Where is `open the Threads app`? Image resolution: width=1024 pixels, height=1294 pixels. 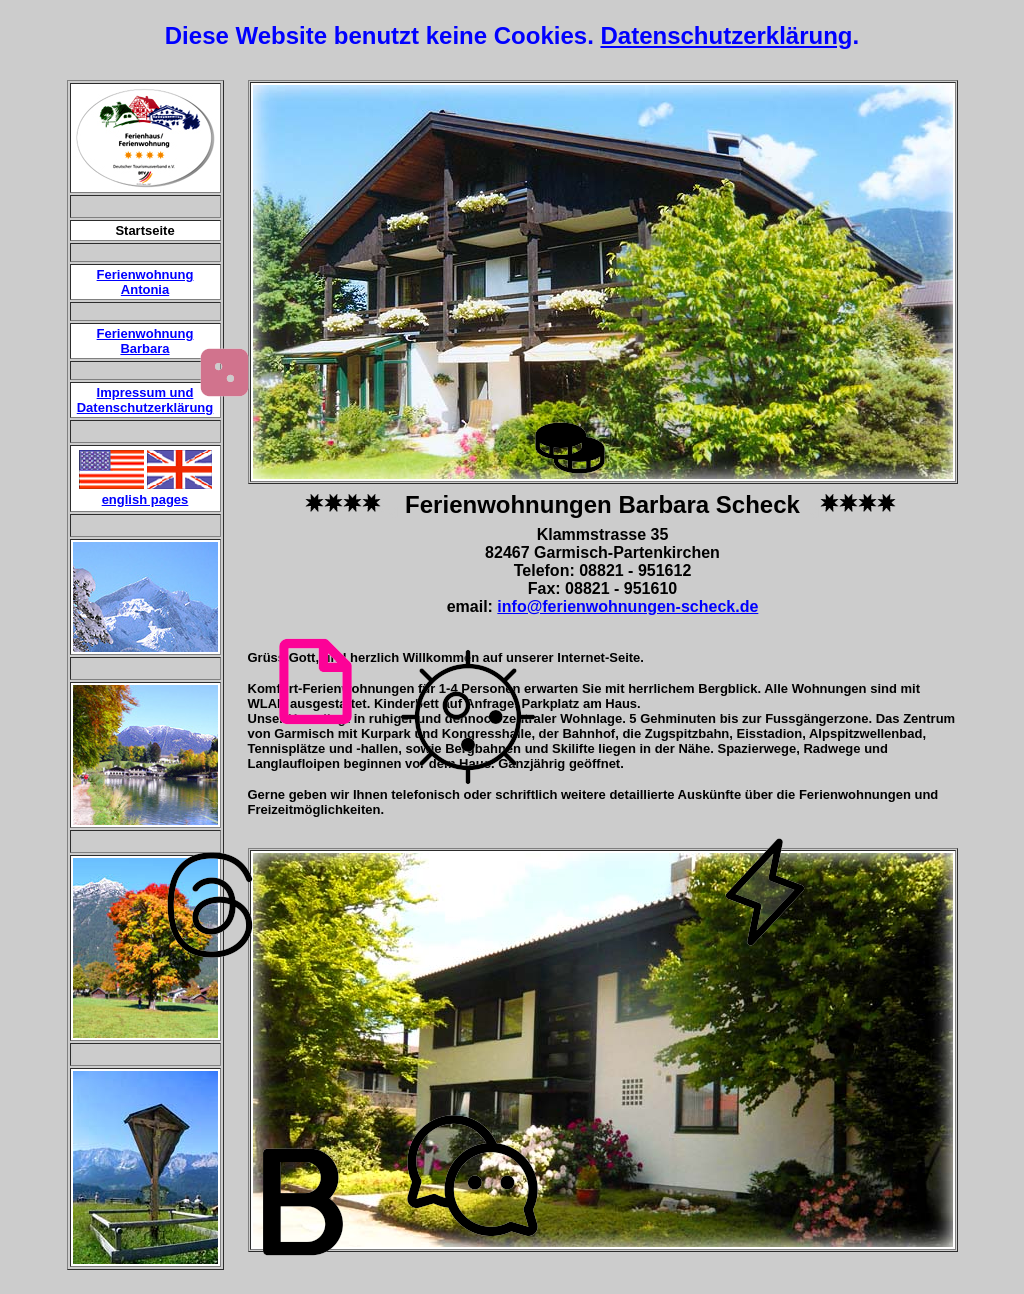 open the Threads app is located at coordinates (212, 905).